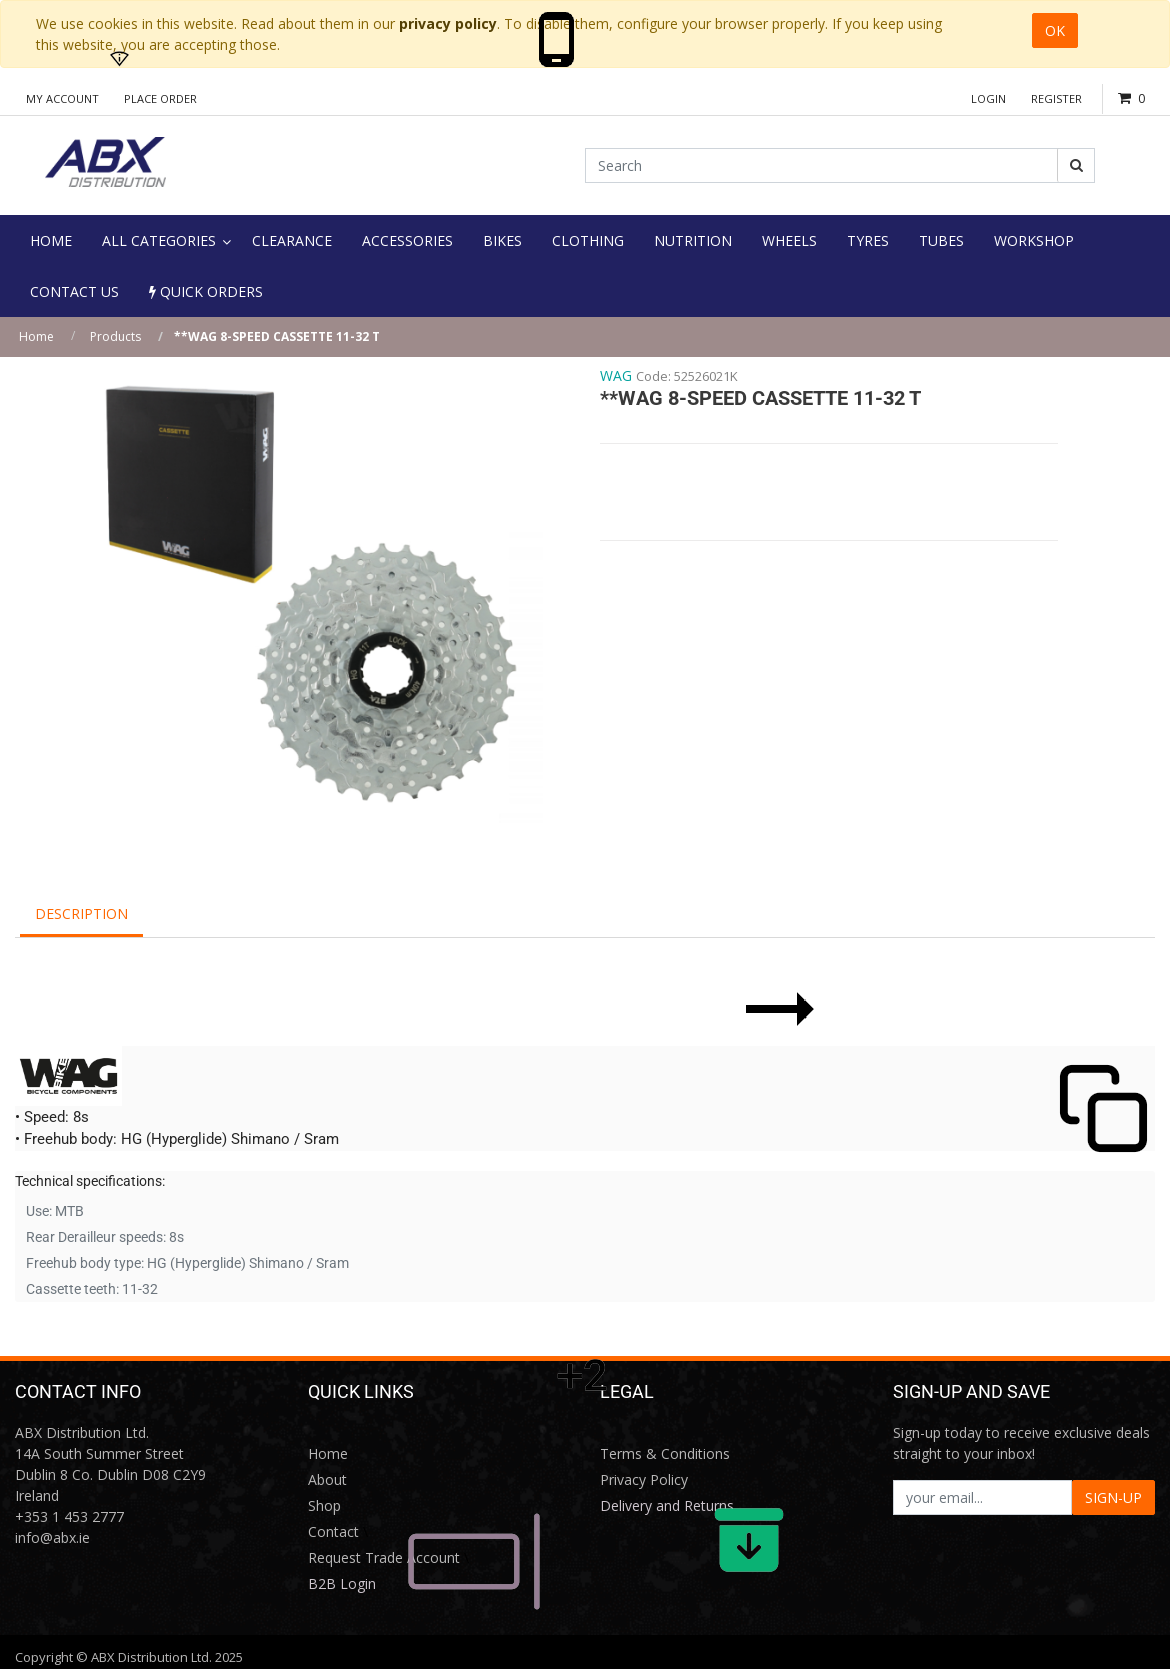 The image size is (1170, 1669). What do you see at coordinates (780, 1009) in the screenshot?
I see `proceed to the next step` at bounding box center [780, 1009].